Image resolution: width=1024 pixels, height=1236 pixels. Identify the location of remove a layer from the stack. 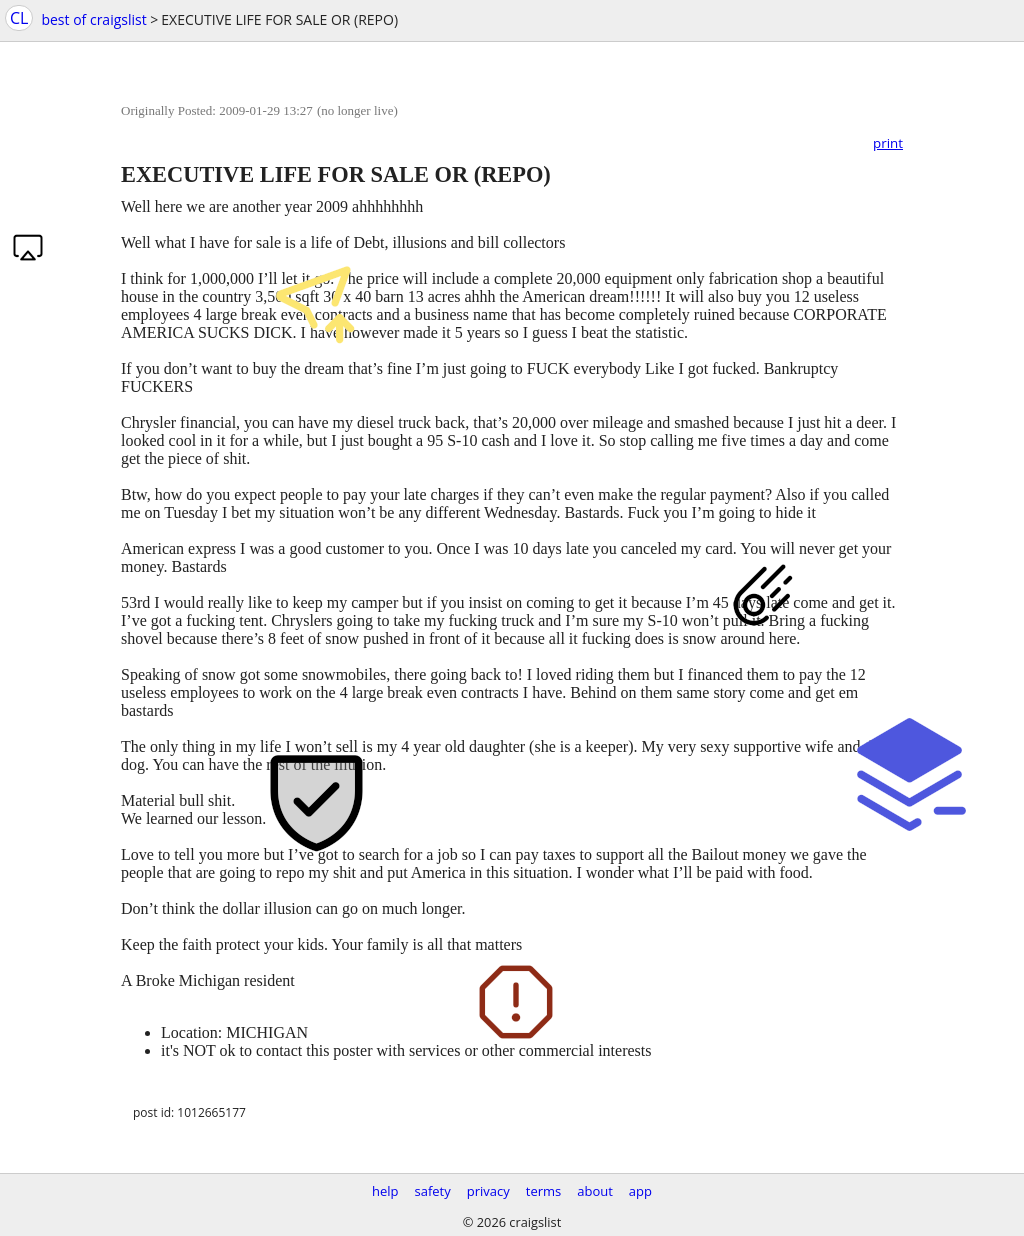
(909, 774).